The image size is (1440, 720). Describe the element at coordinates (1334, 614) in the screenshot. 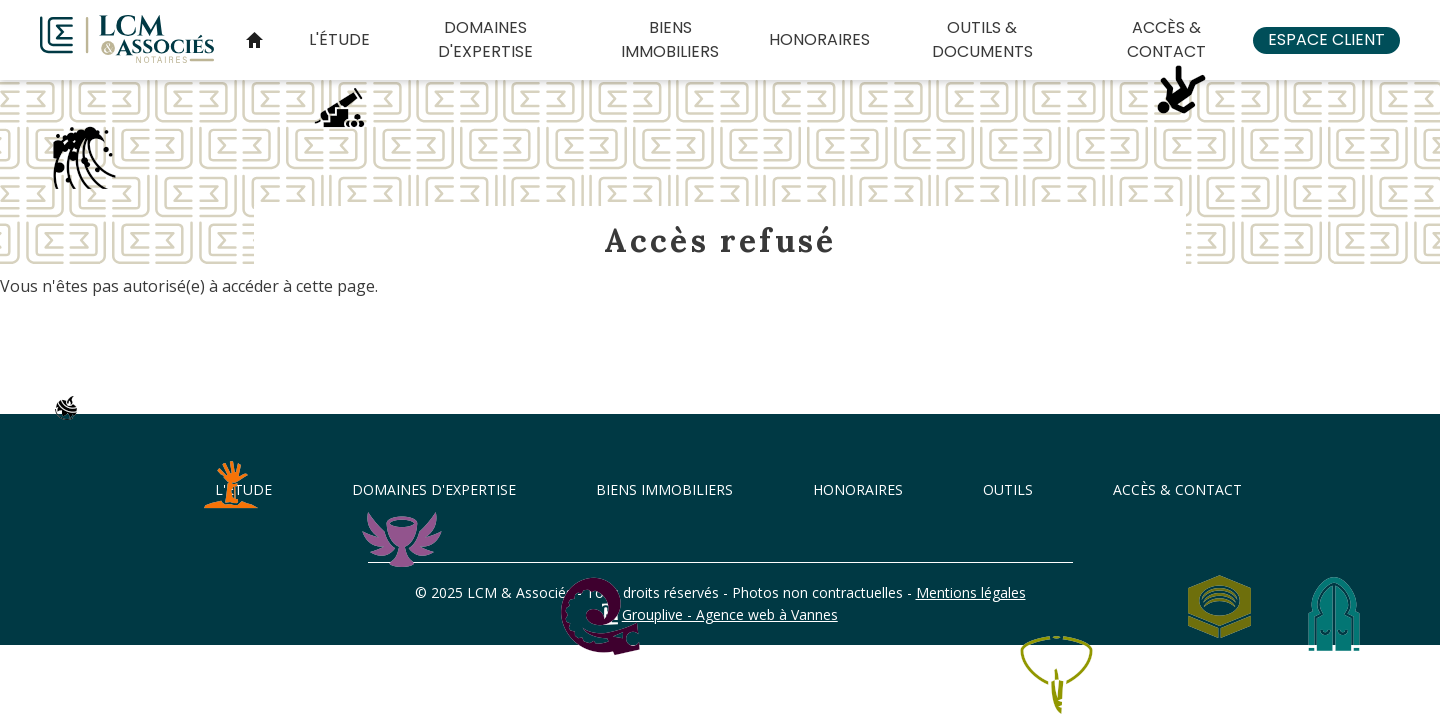

I see `enter a palace or themed location` at that location.